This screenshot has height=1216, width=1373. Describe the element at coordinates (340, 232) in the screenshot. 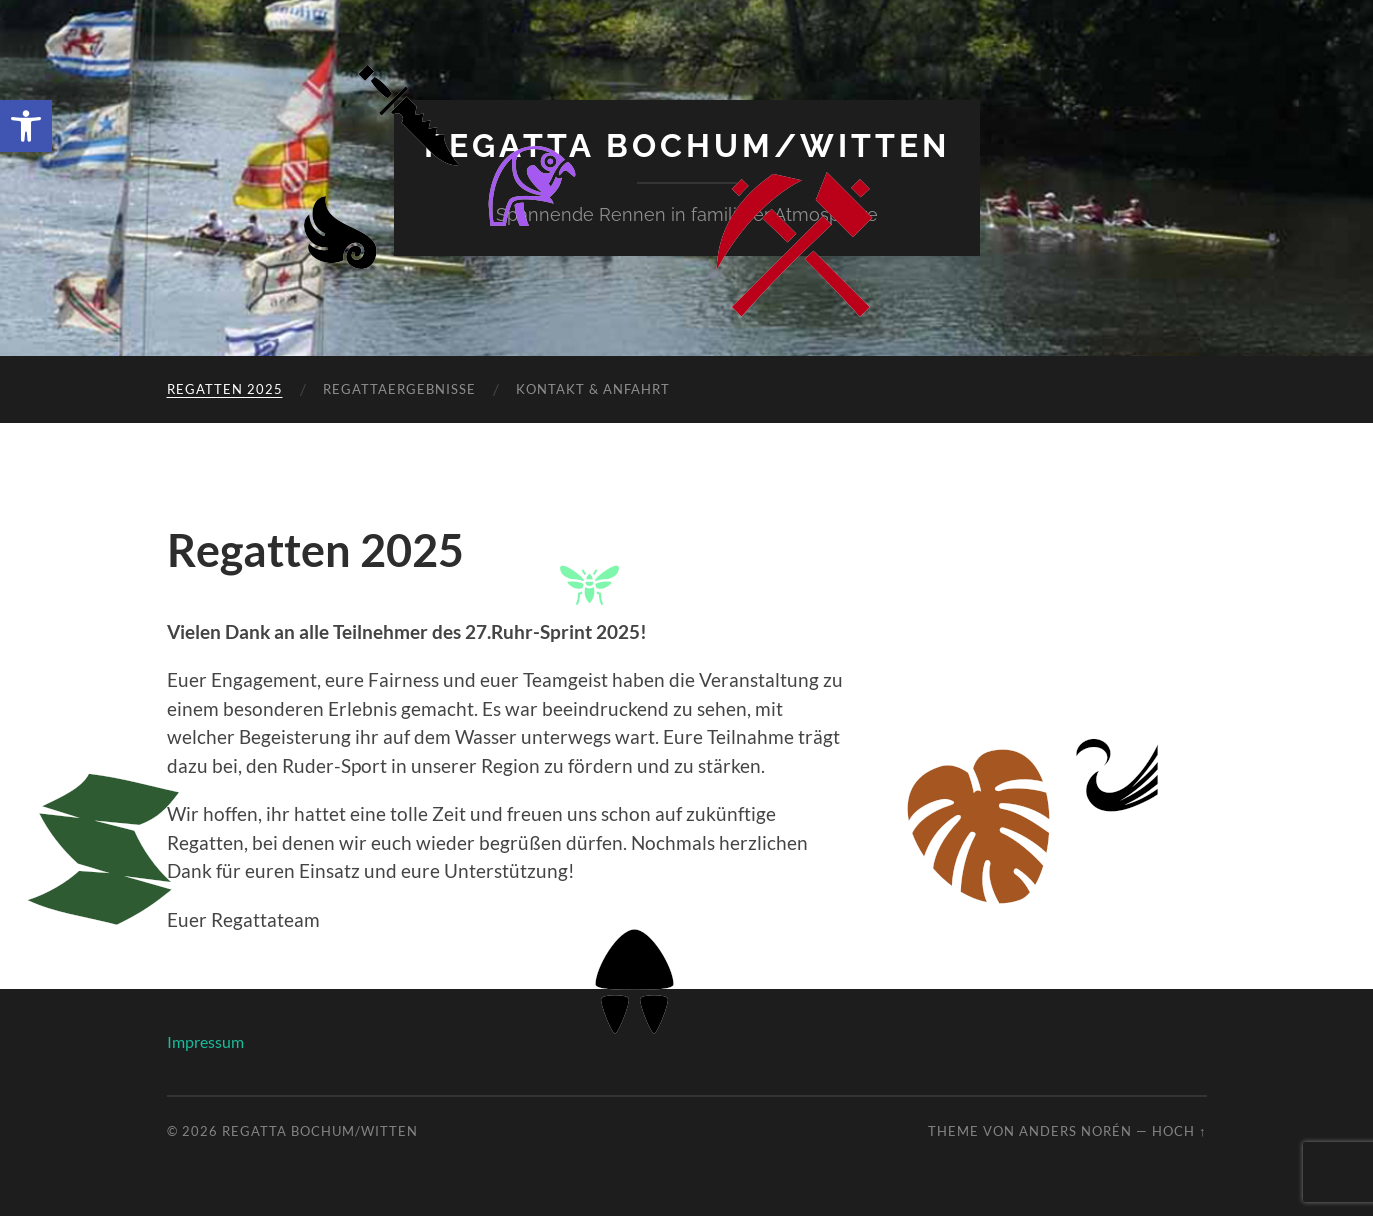

I see `indicates wind or air element in gameplay` at that location.